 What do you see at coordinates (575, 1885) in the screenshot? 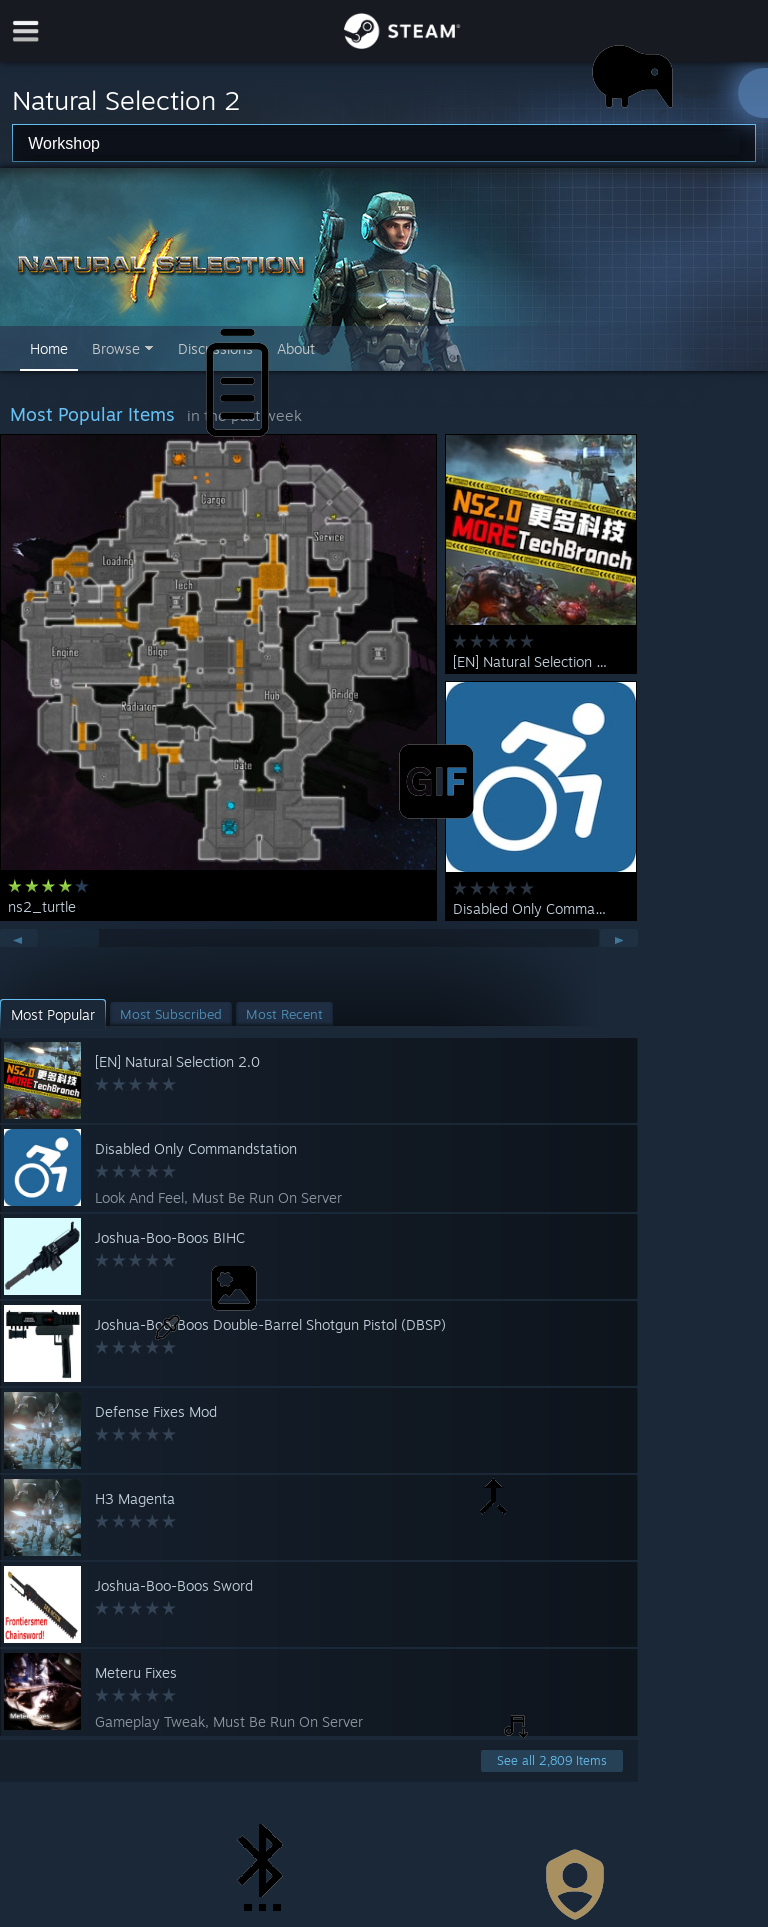
I see `manage user roles and permissions` at bounding box center [575, 1885].